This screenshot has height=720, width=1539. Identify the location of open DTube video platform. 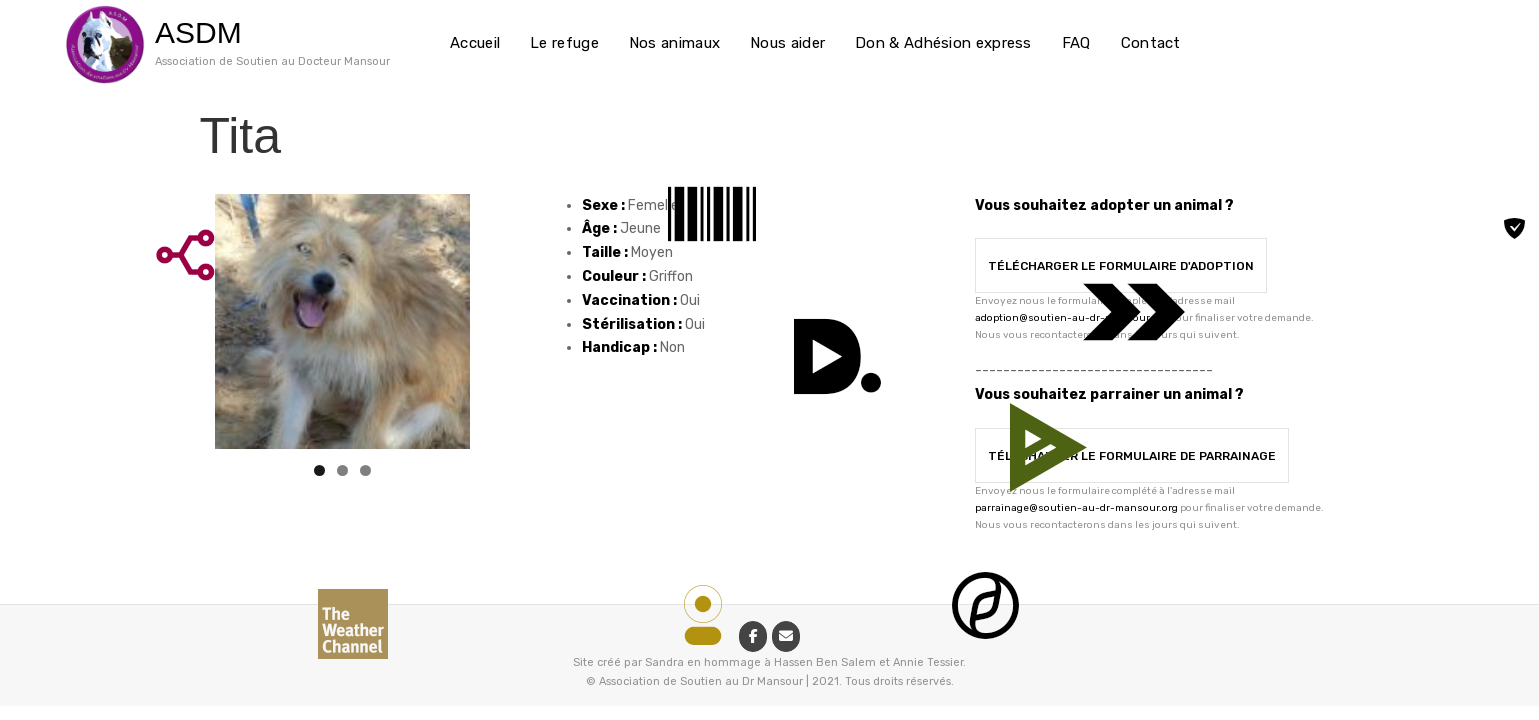
(837, 356).